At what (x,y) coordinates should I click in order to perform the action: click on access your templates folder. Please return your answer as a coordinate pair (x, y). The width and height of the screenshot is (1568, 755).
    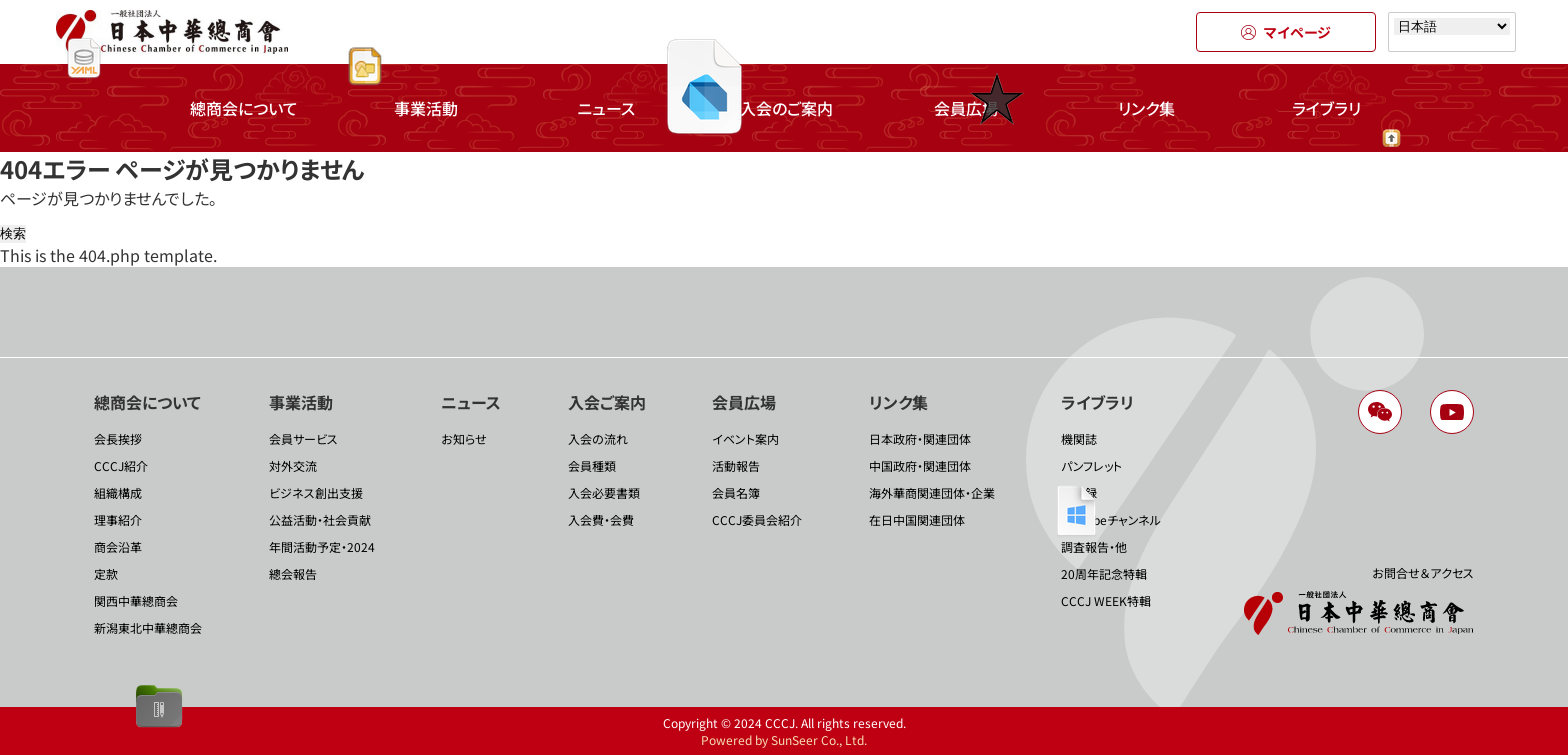
    Looking at the image, I should click on (159, 706).